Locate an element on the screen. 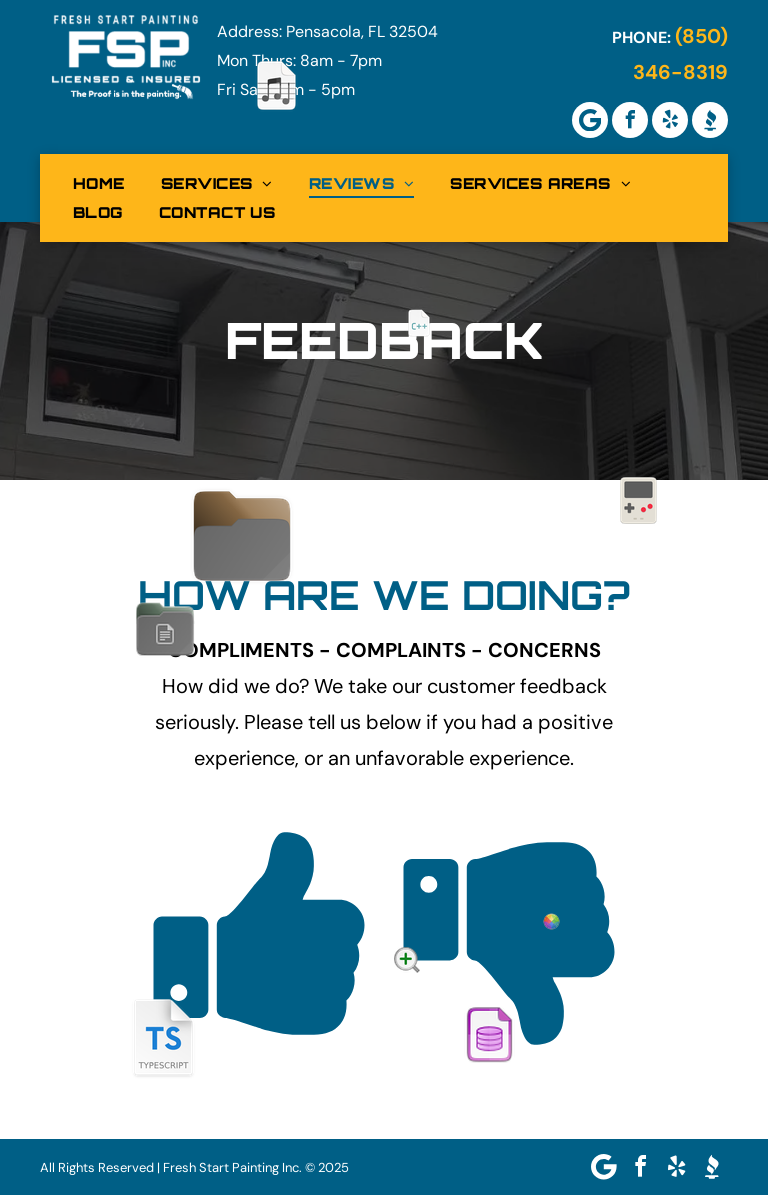 Image resolution: width=768 pixels, height=1195 pixels. open color picker tool is located at coordinates (551, 921).